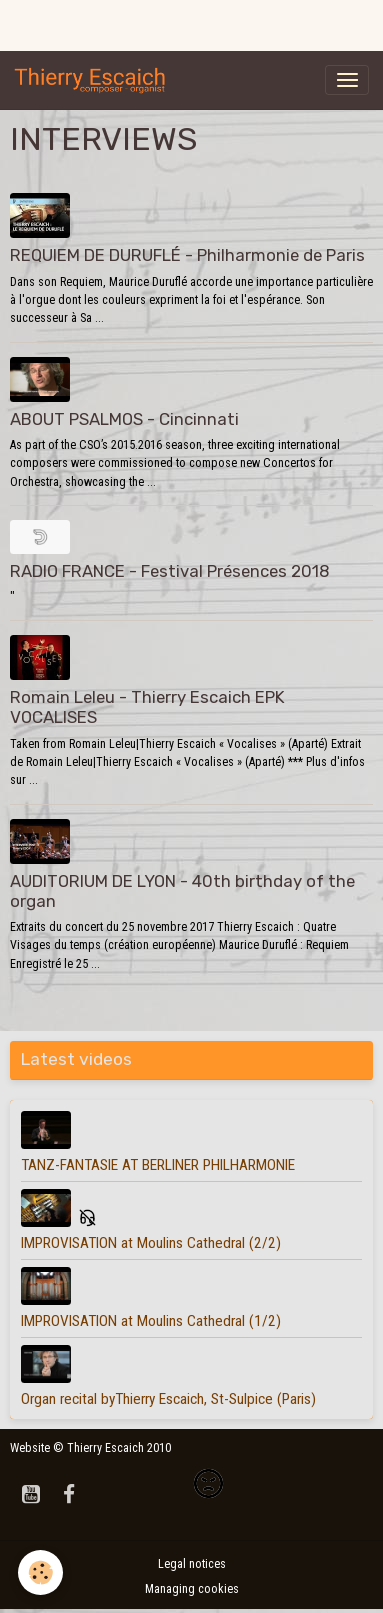  I want to click on mute or disable headset audio, so click(87, 1217).